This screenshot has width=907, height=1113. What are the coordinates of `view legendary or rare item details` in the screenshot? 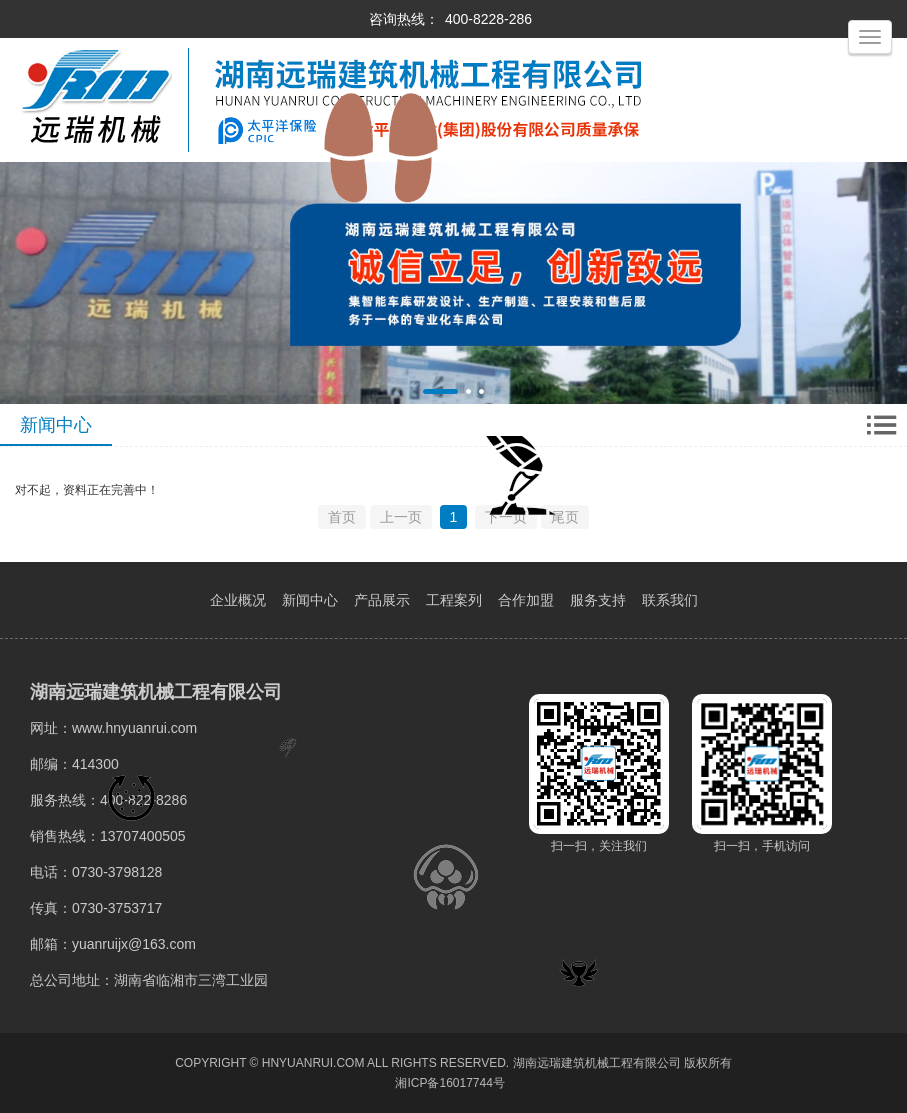 It's located at (579, 972).